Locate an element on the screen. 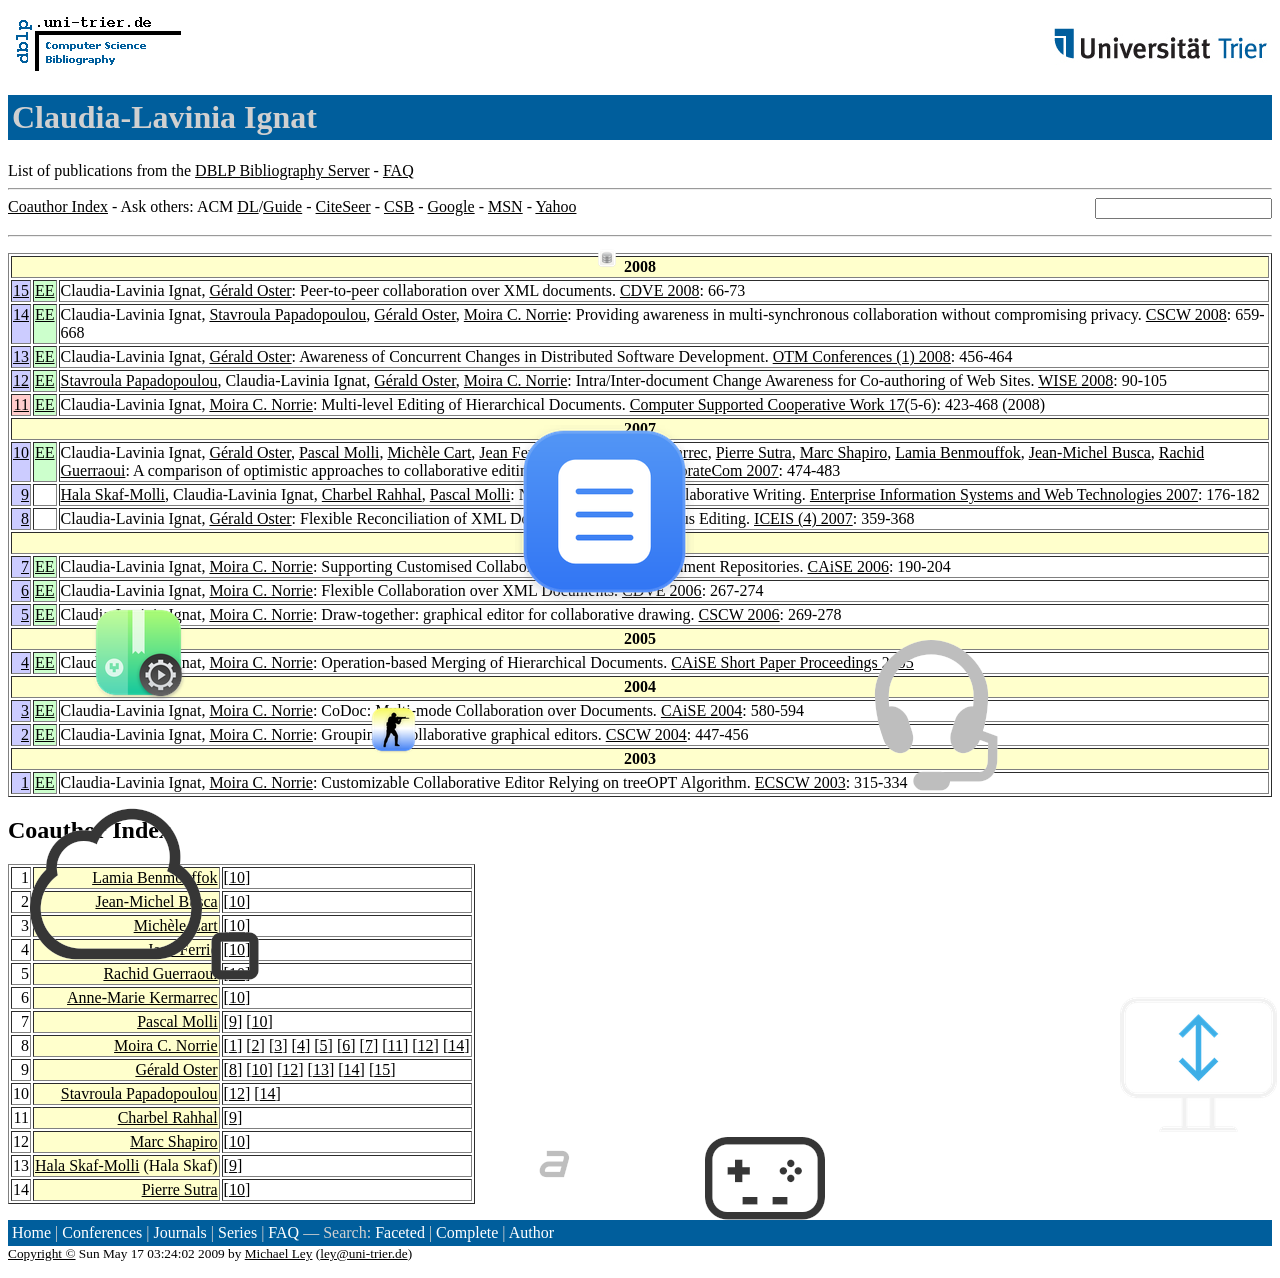 The image size is (1280, 1278). stop or halt current media playback is located at coordinates (277, 913).